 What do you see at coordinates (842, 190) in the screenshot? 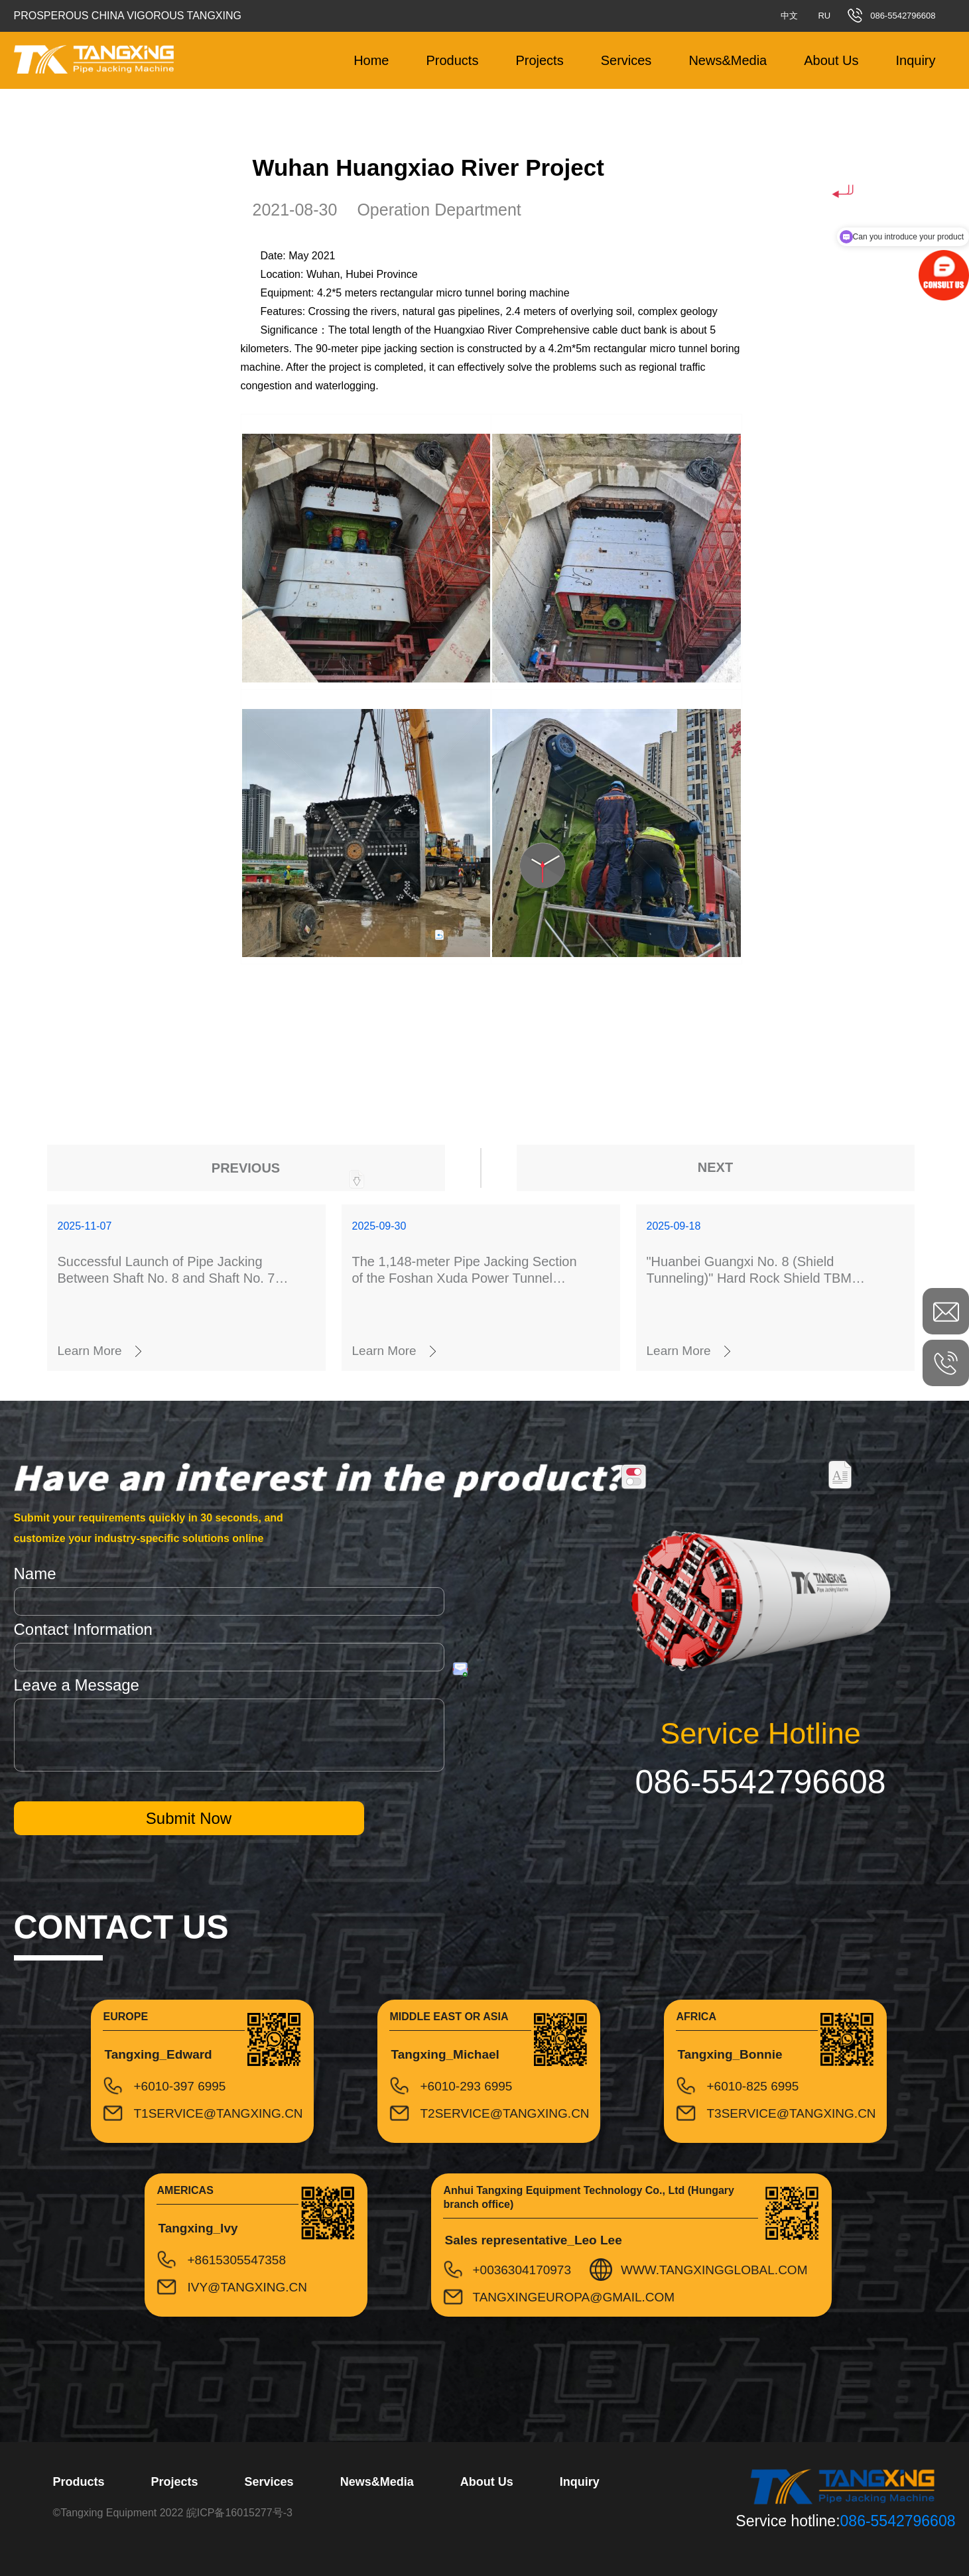
I see `reply to all recipients of an email` at bounding box center [842, 190].